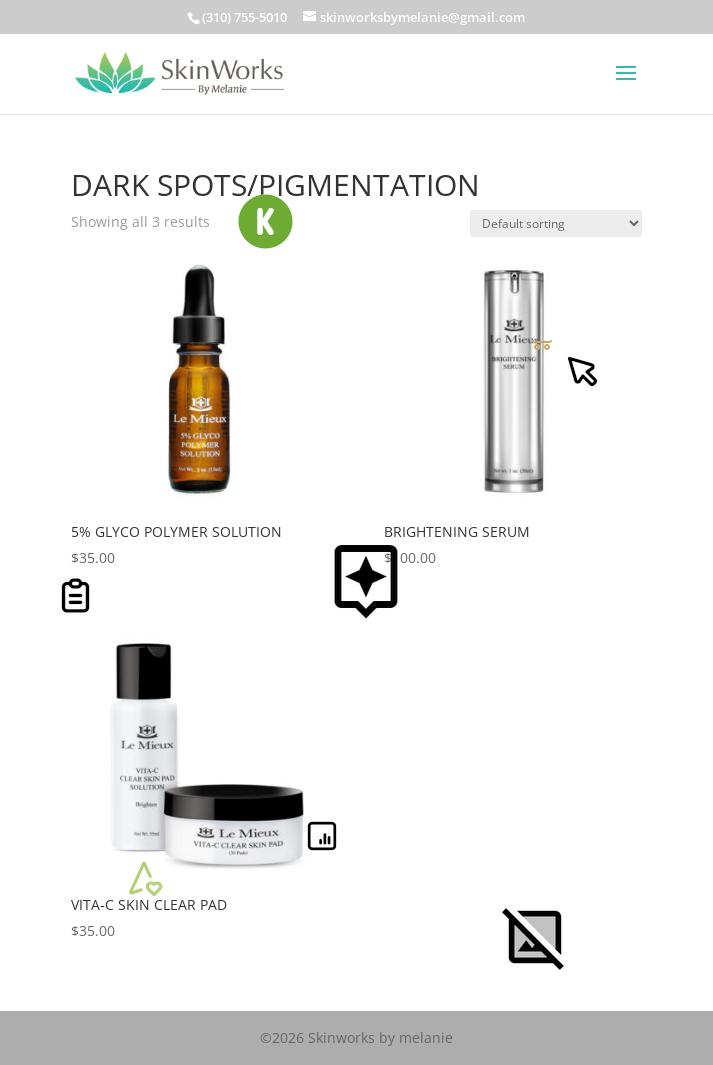 The height and width of the screenshot is (1065, 713). I want to click on browse skateboarding gear or products, so click(542, 344).